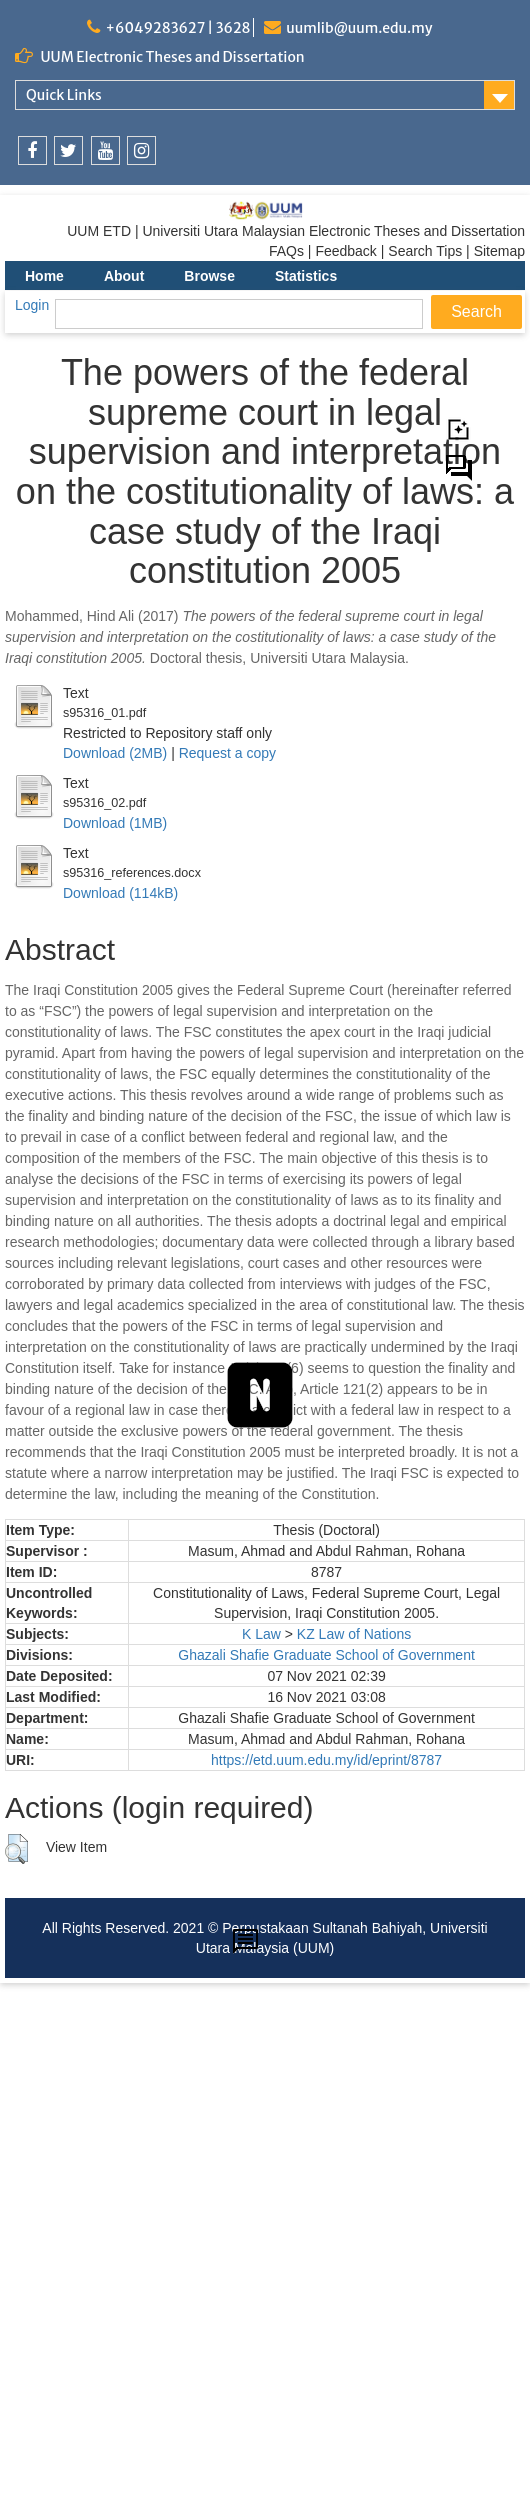  Describe the element at coordinates (458, 429) in the screenshot. I see `apply filters or effects to a photo` at that location.